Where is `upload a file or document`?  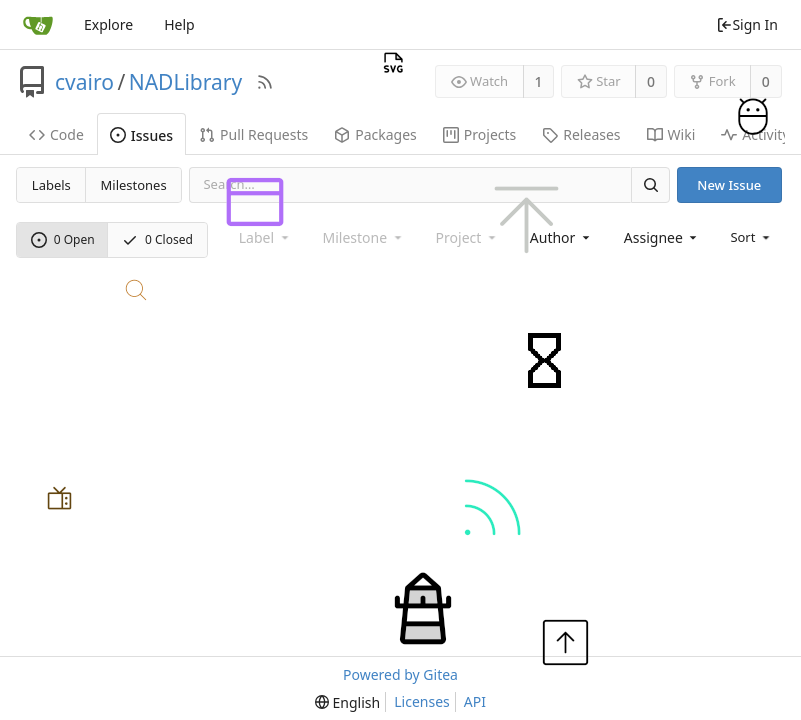
upload a file or document is located at coordinates (565, 642).